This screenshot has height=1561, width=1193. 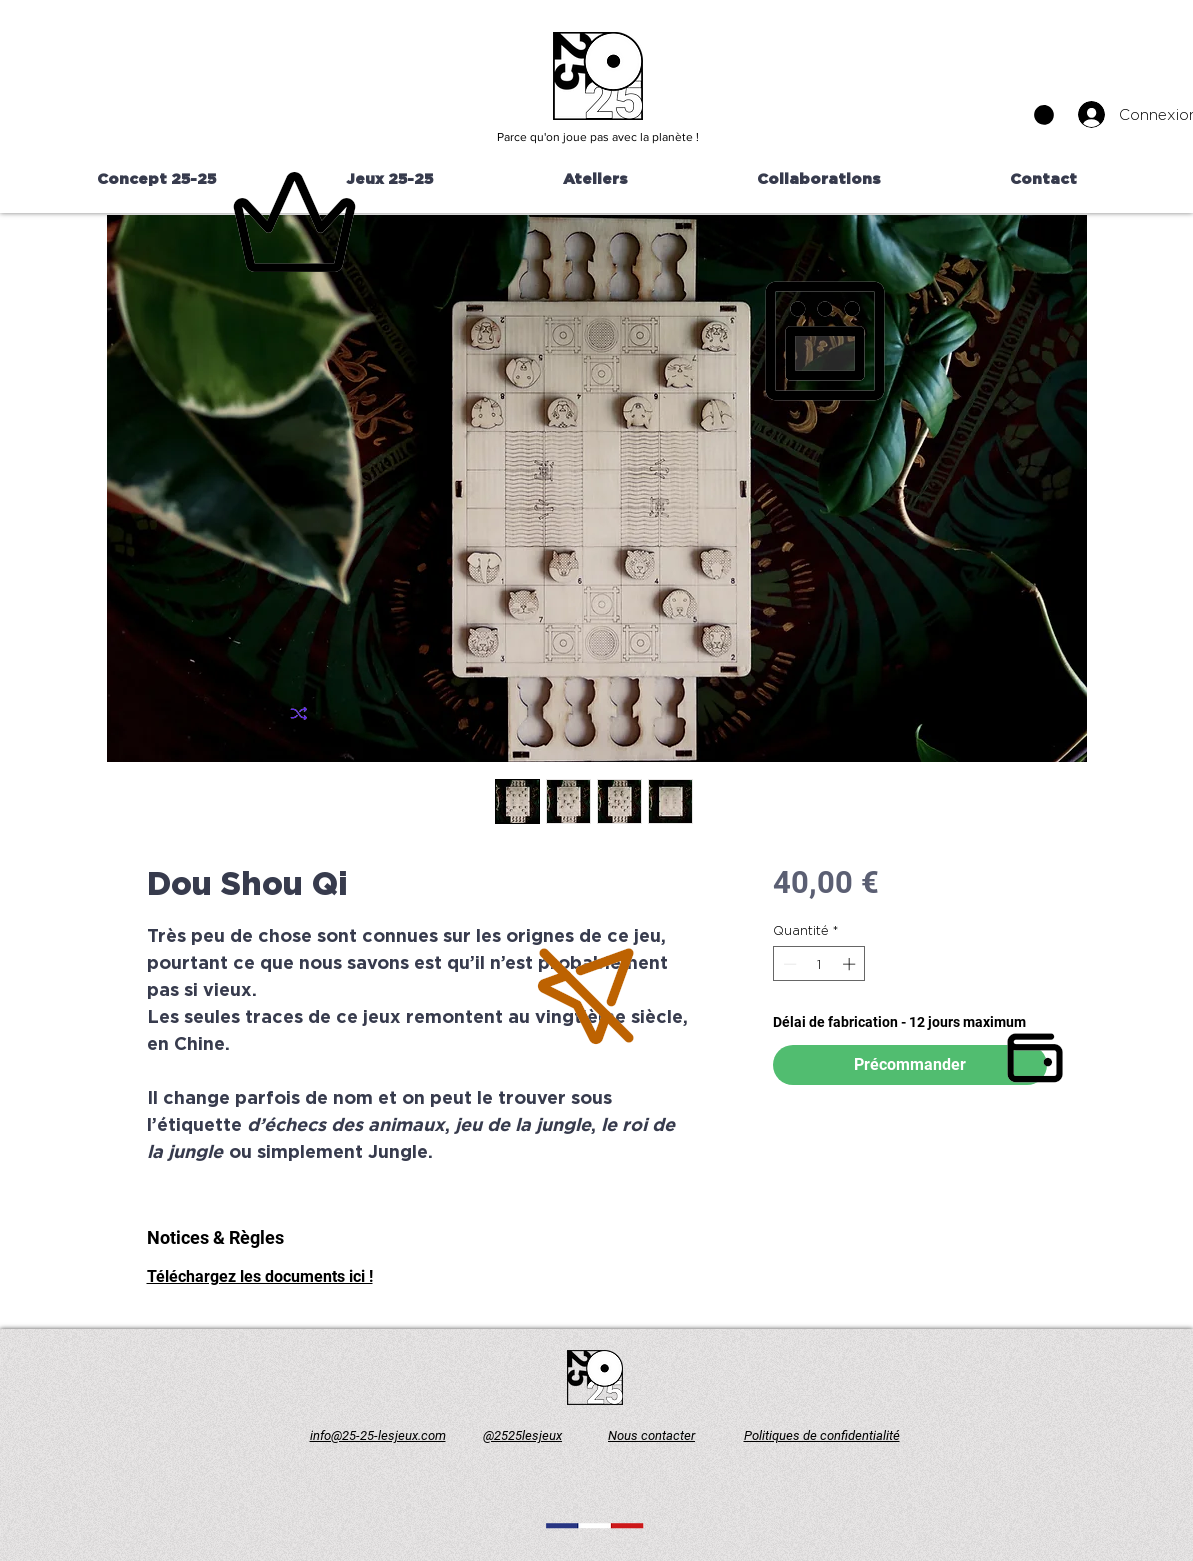 What do you see at coordinates (298, 713) in the screenshot?
I see `shuffle playlist or queue` at bounding box center [298, 713].